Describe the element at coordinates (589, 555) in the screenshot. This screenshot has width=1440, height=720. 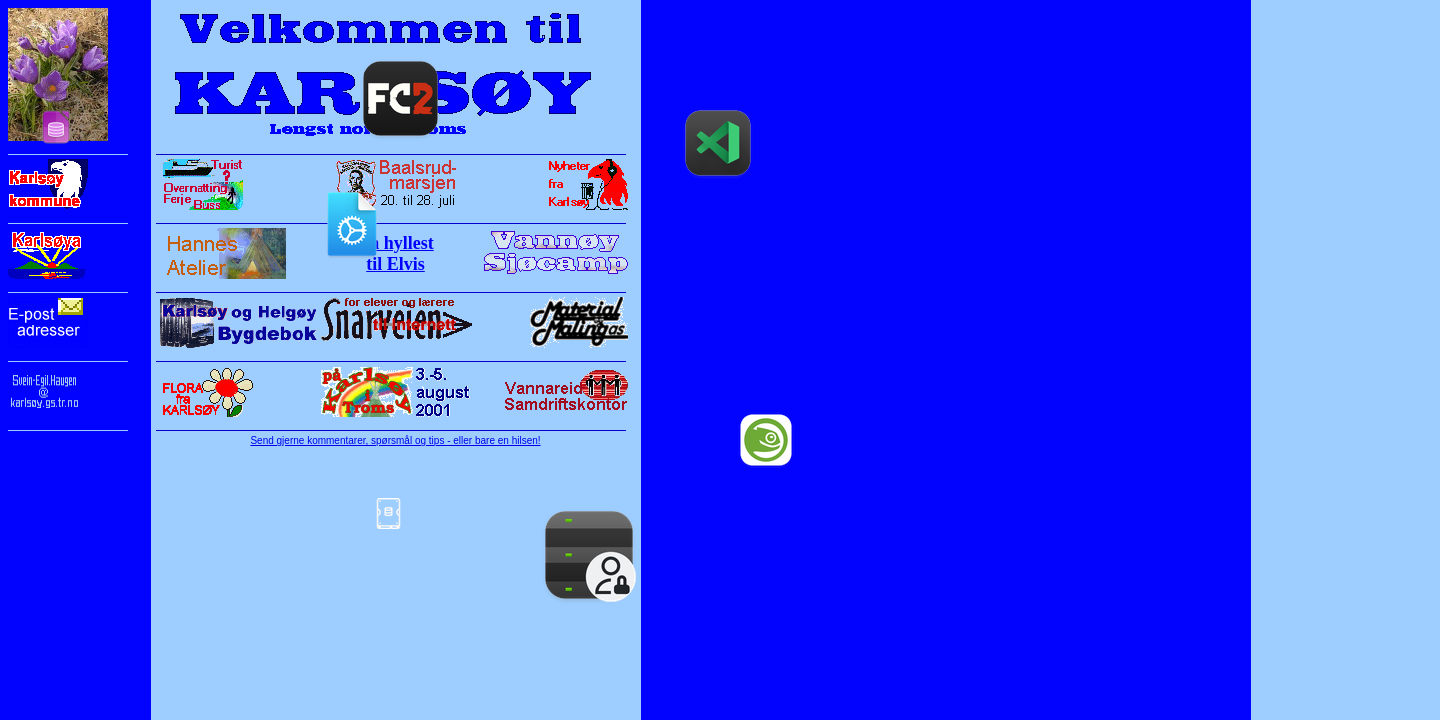
I see `configure NIS network server preferences` at that location.